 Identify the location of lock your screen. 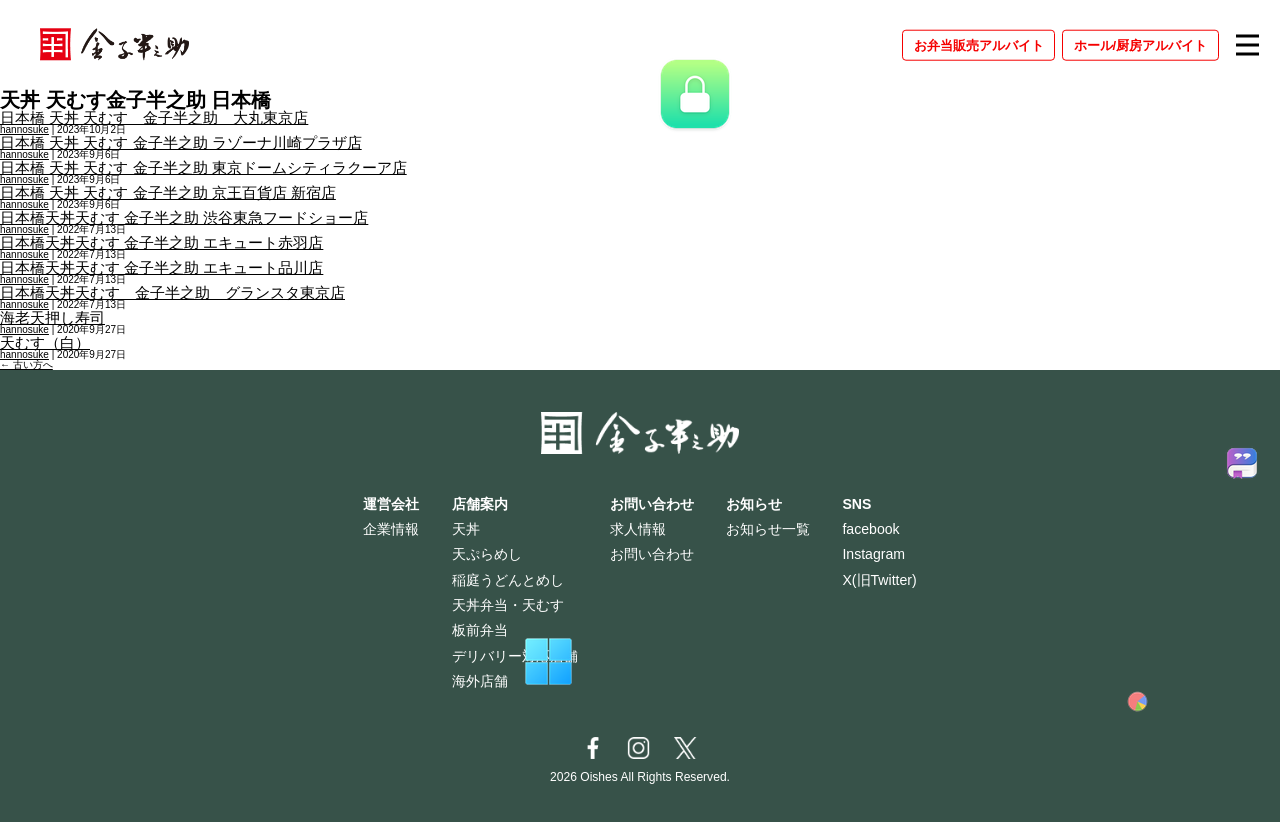
(695, 94).